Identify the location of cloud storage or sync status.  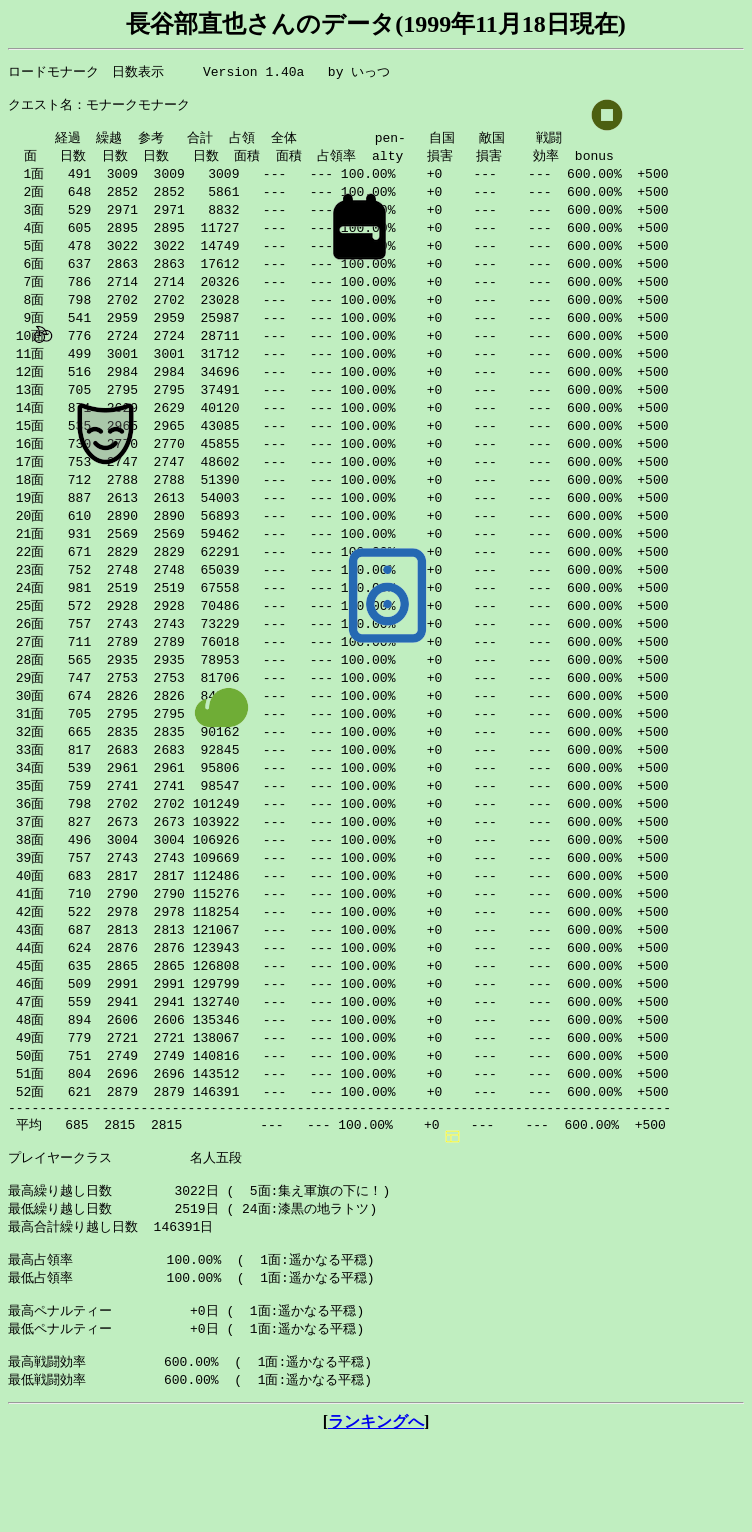
(221, 707).